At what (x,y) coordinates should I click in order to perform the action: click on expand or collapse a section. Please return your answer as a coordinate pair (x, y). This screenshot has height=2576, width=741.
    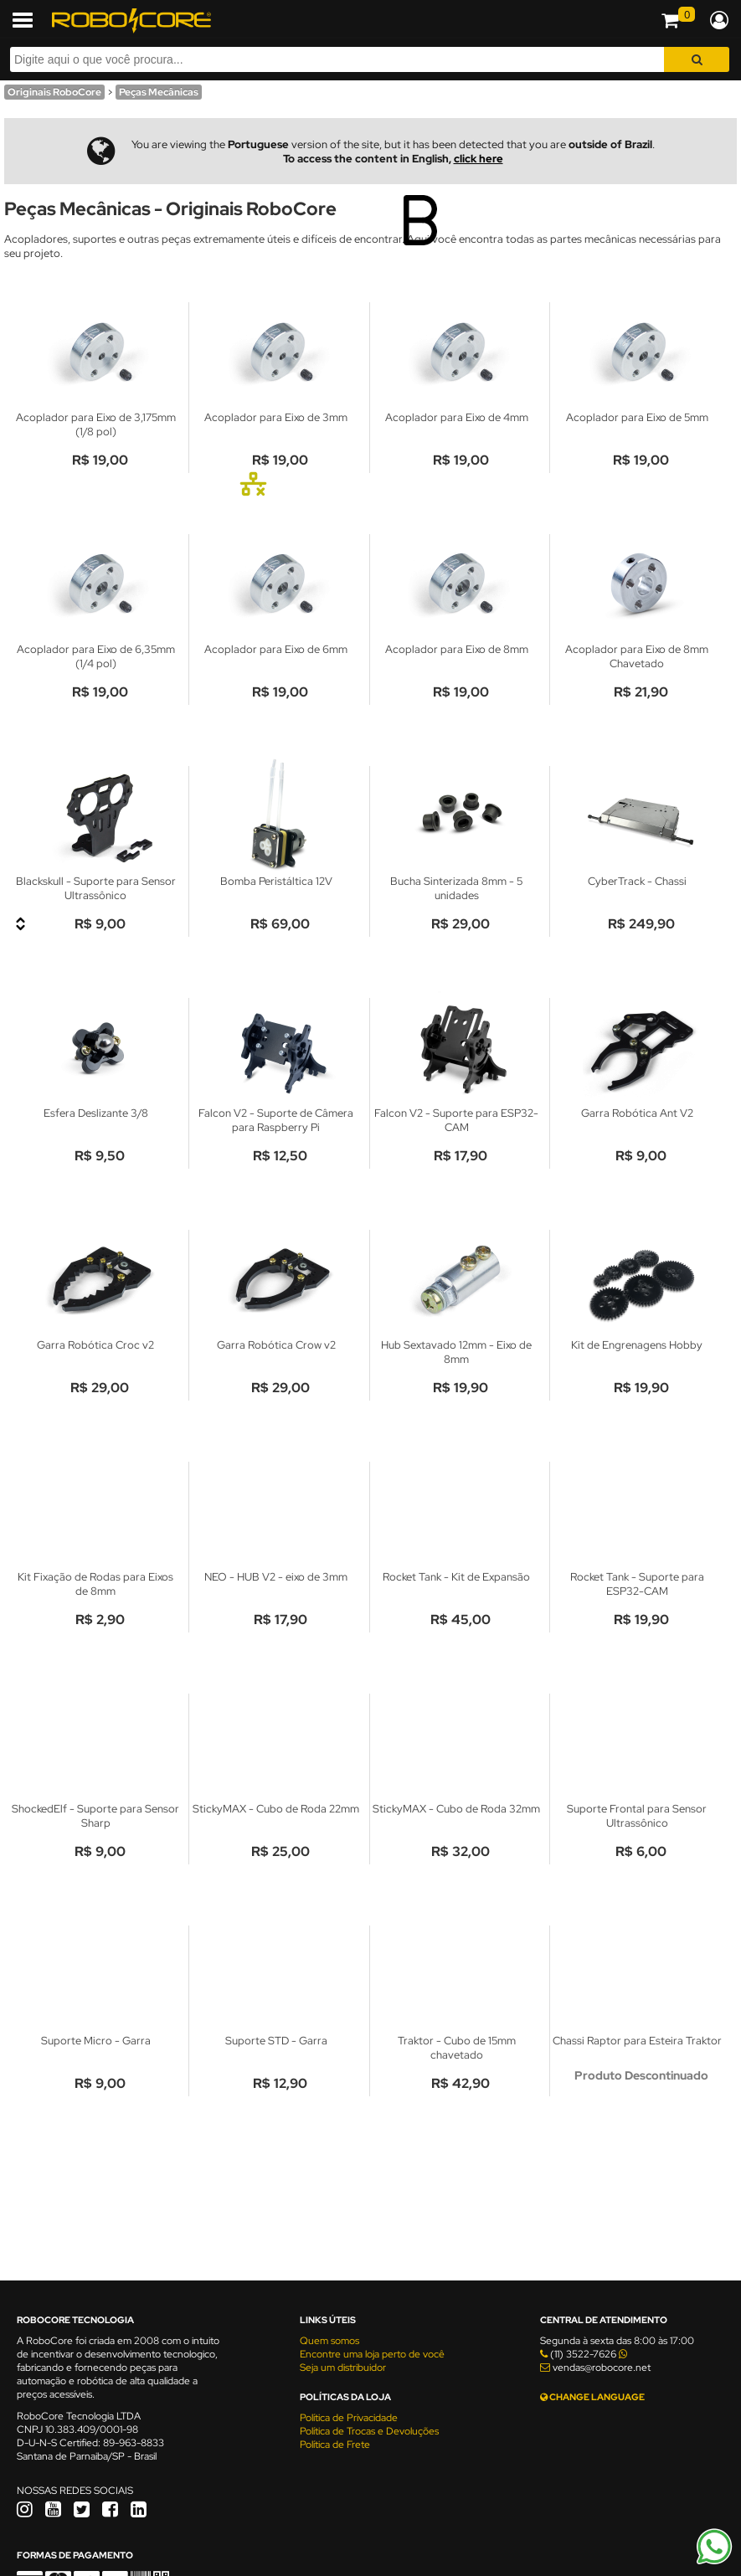
    Looking at the image, I should click on (20, 923).